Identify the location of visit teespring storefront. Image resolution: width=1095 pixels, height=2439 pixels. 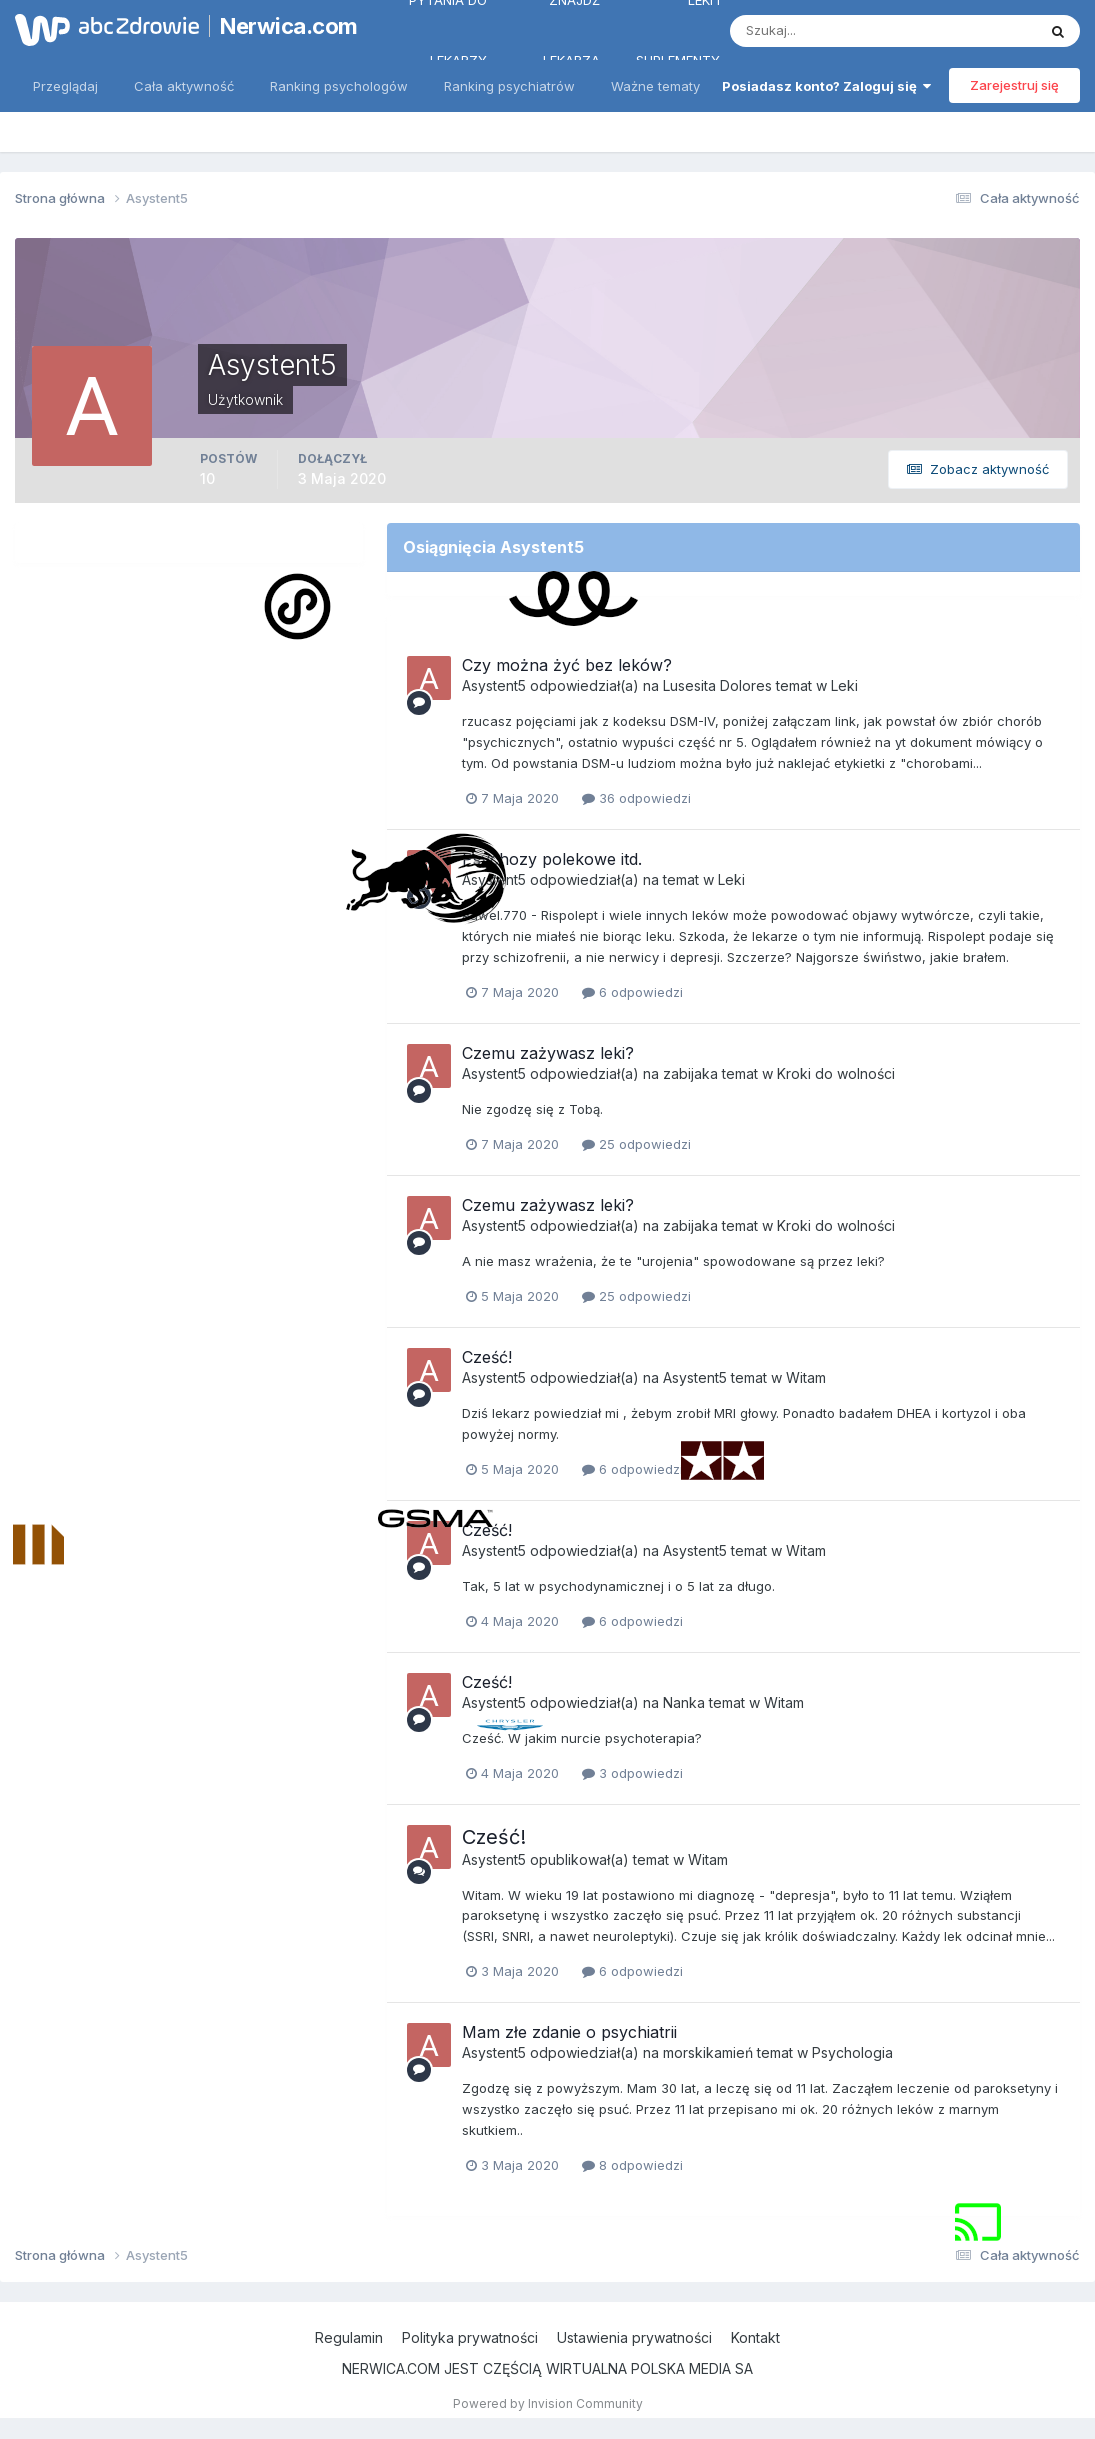
(573, 598).